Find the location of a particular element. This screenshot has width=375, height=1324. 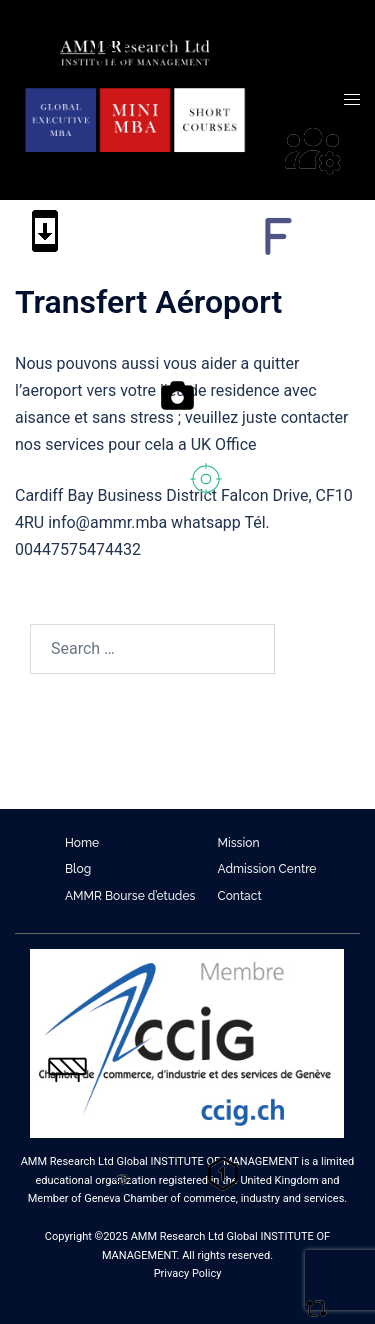

open link in browser is located at coordinates (110, 48).